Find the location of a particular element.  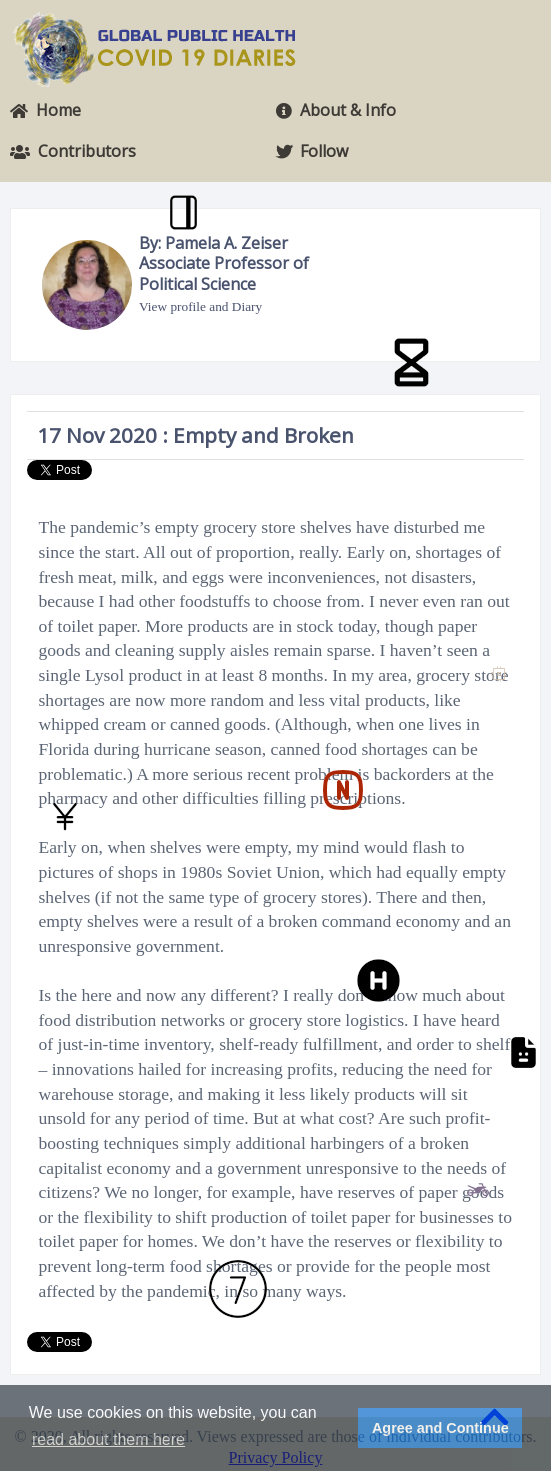

view CPU or processor information is located at coordinates (499, 674).